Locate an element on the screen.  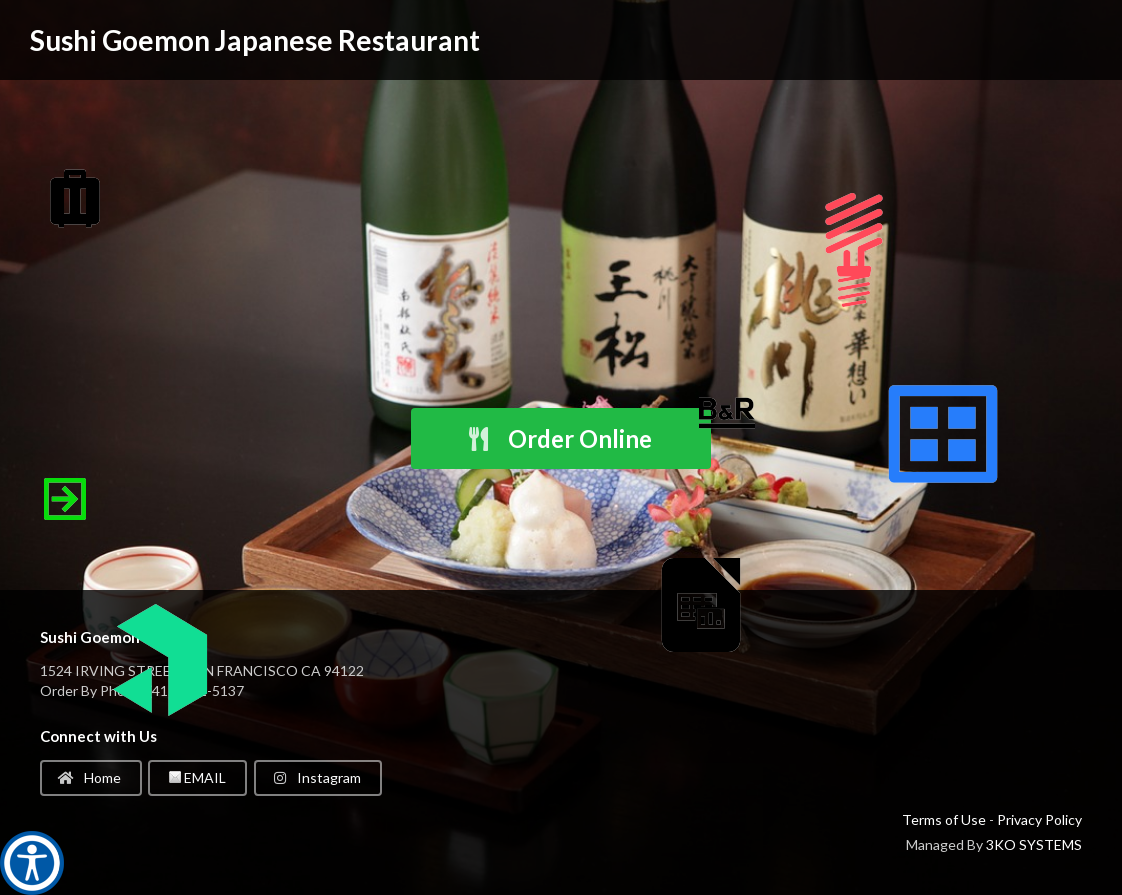
navigate to the next item or screen is located at coordinates (65, 499).